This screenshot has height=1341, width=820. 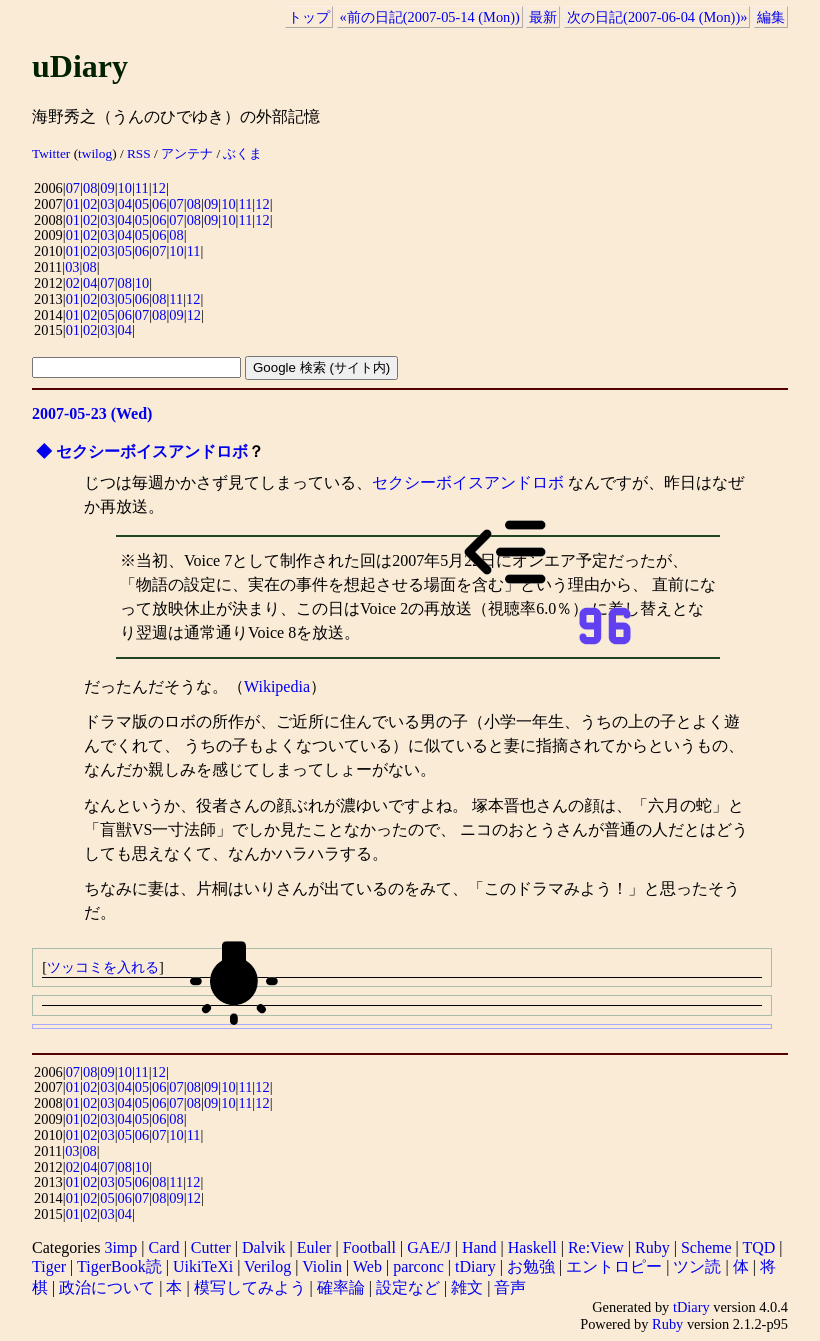 I want to click on displays the number 96 as a label or count indicator, so click(x=605, y=626).